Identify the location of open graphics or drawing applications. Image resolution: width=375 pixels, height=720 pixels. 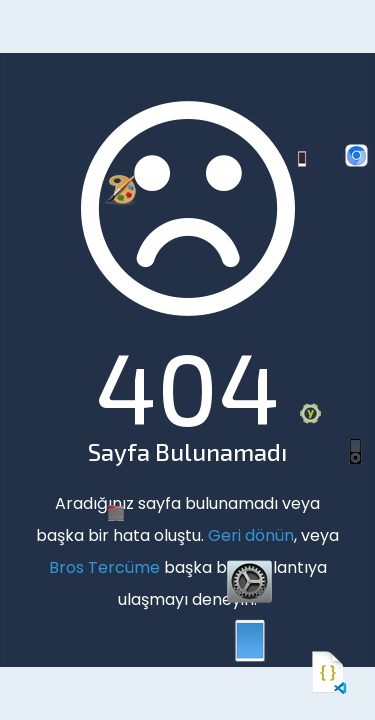
(120, 190).